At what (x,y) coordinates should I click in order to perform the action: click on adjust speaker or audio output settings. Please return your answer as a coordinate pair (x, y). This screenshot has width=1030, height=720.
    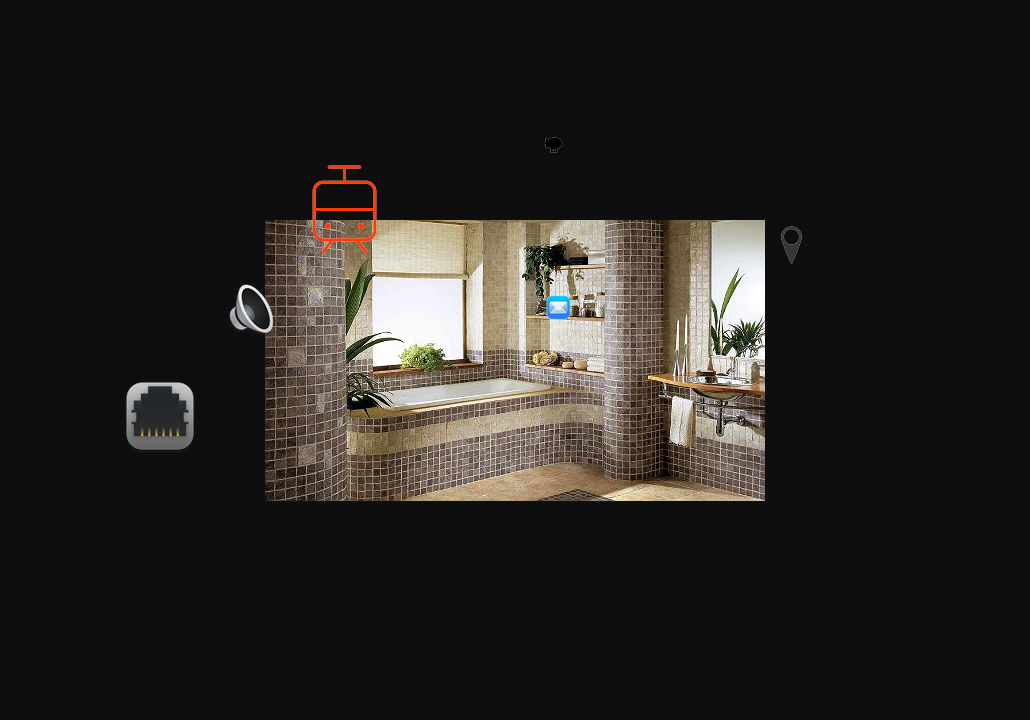
    Looking at the image, I should click on (251, 309).